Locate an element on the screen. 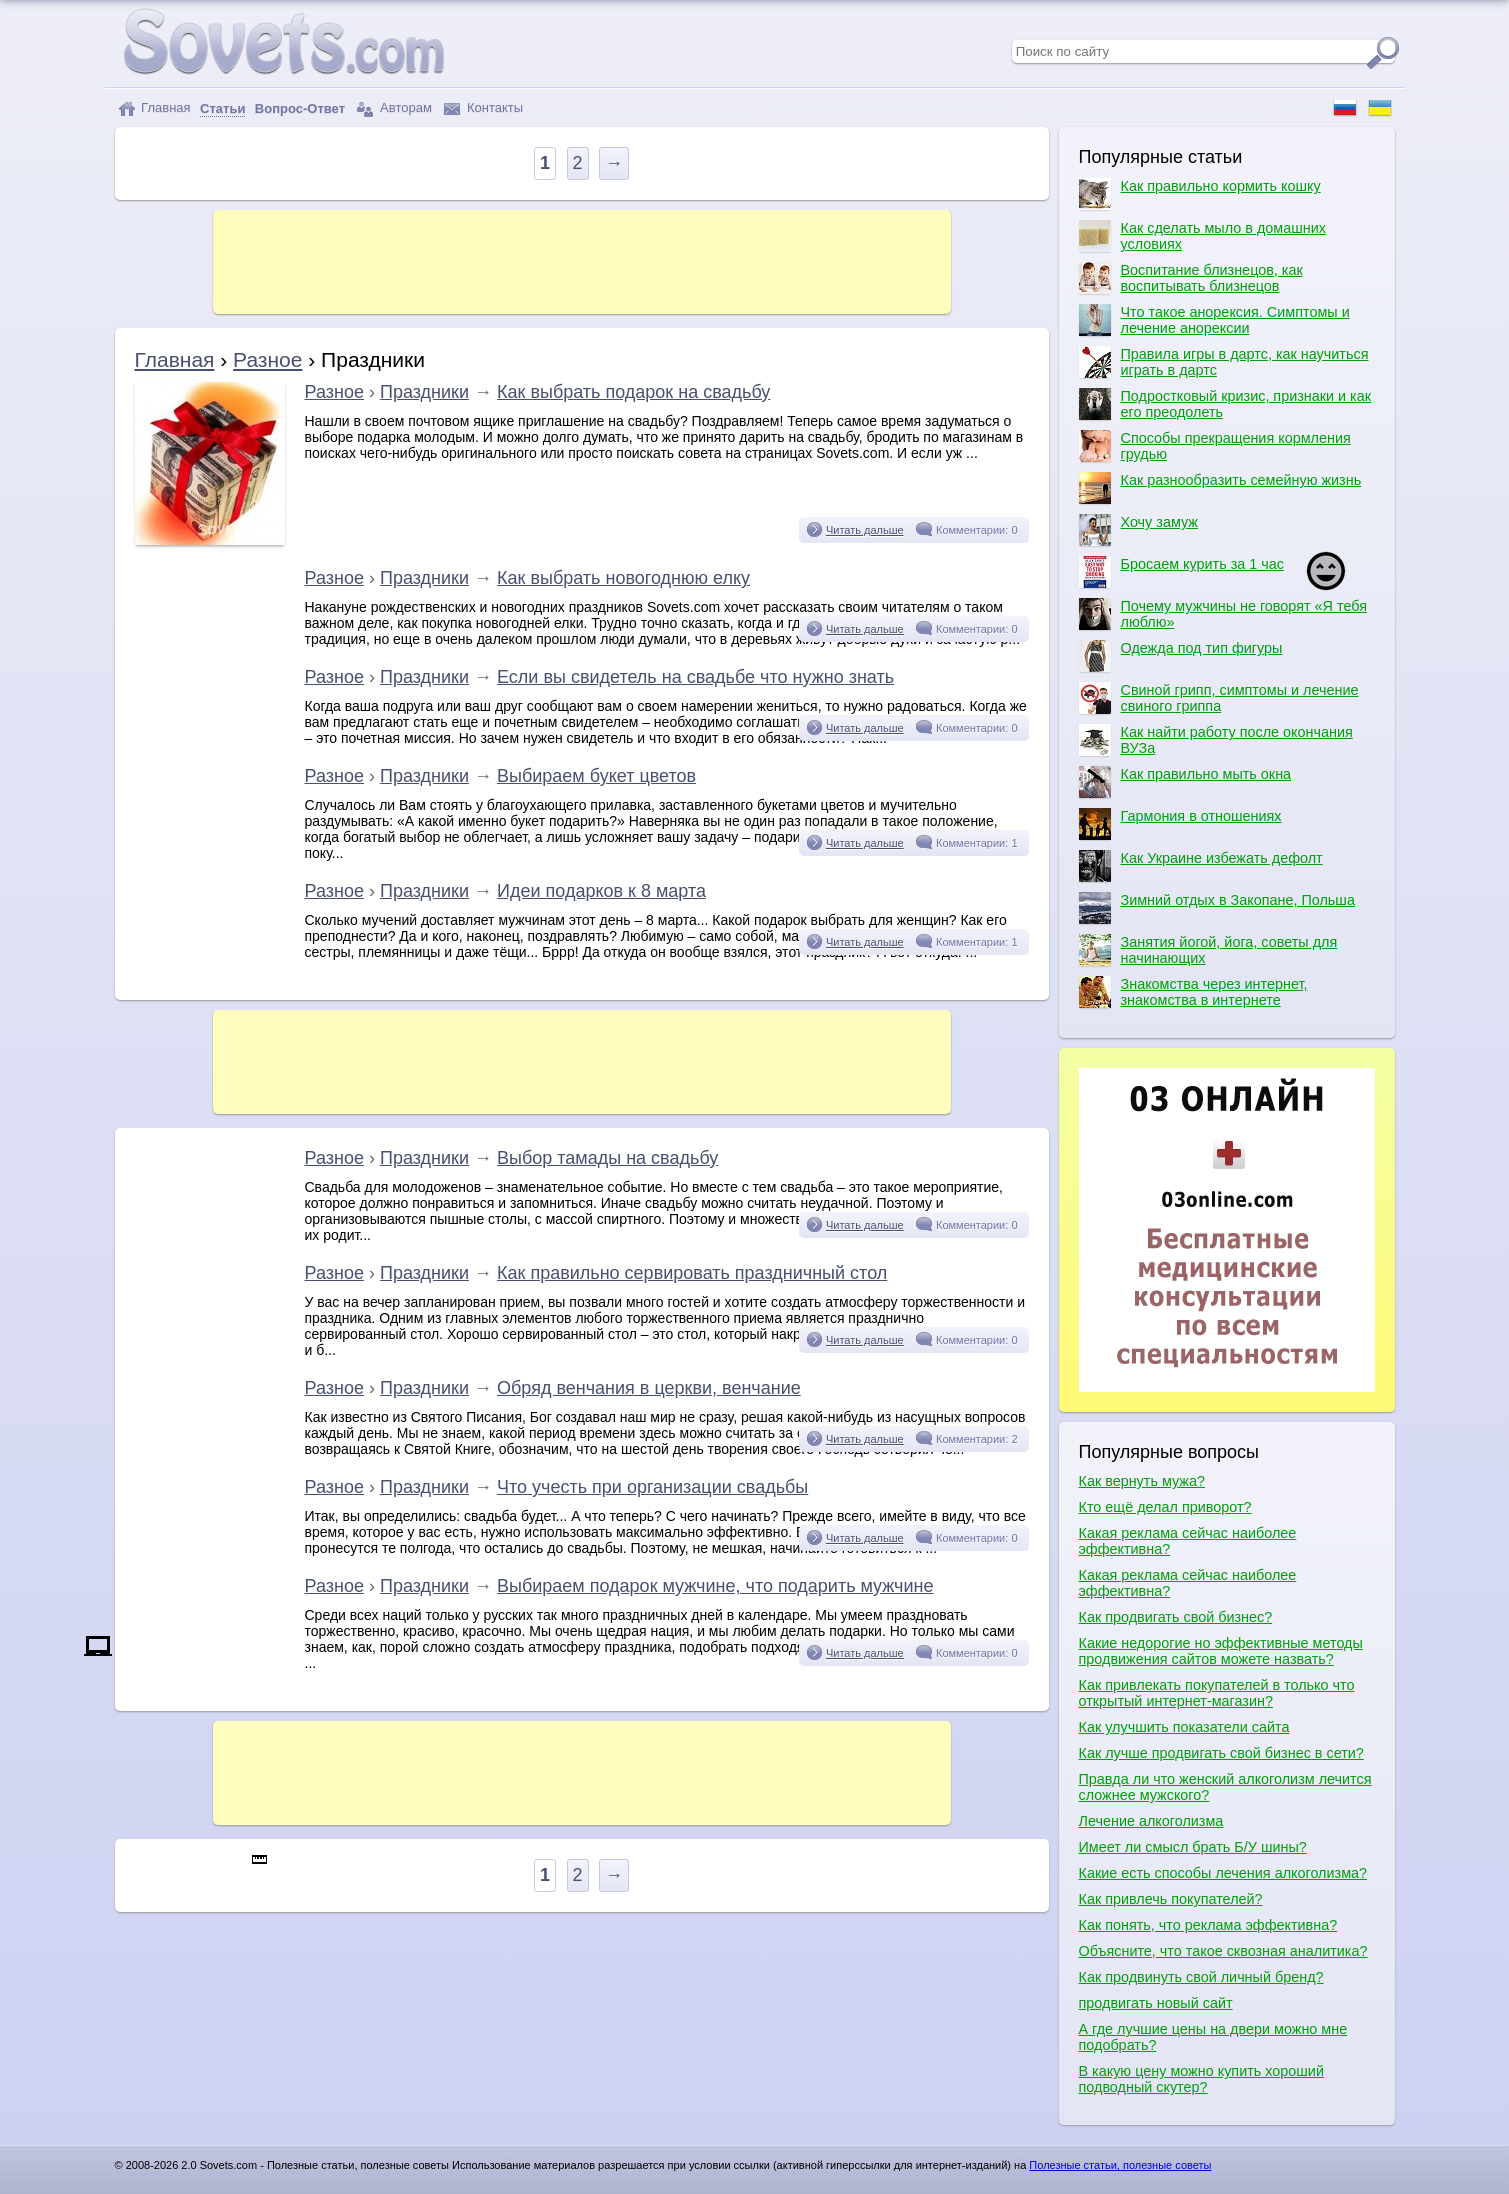  access ruler or measurement tool is located at coordinates (259, 1859).